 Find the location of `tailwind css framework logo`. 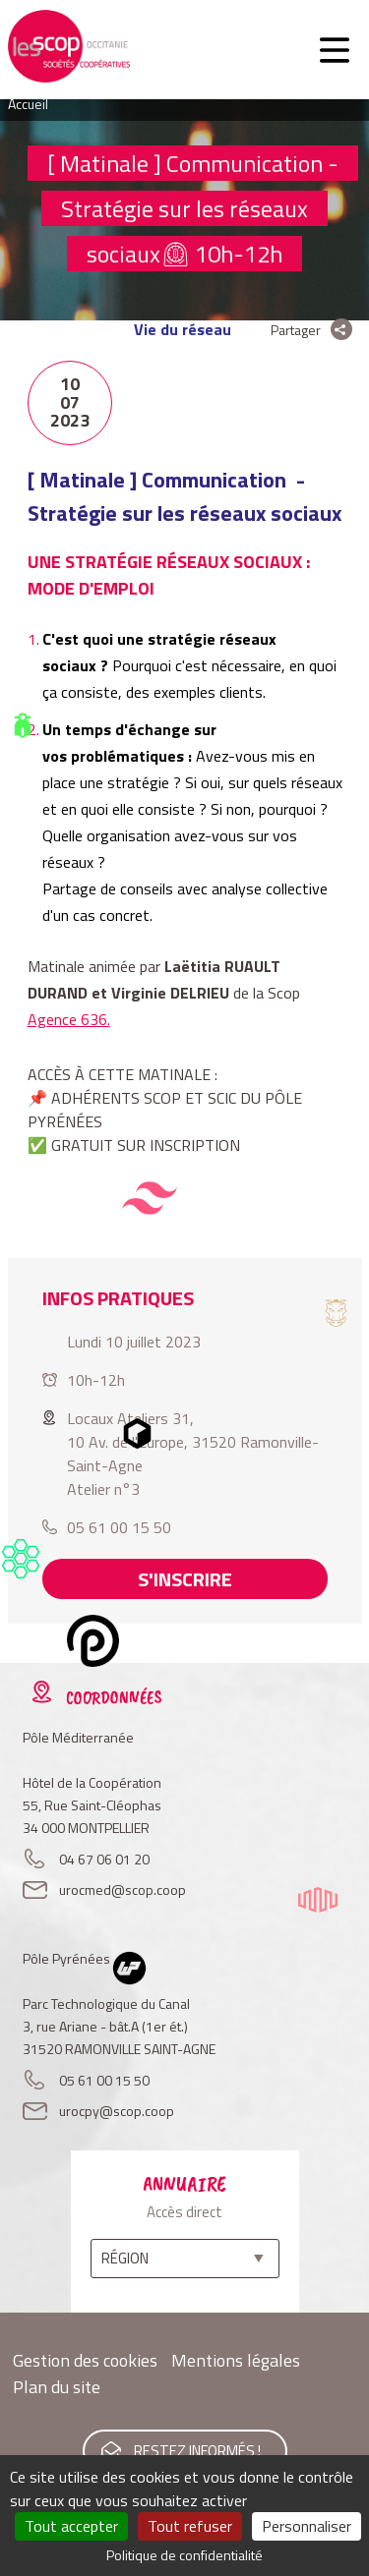

tailwind css framework logo is located at coordinates (150, 1198).